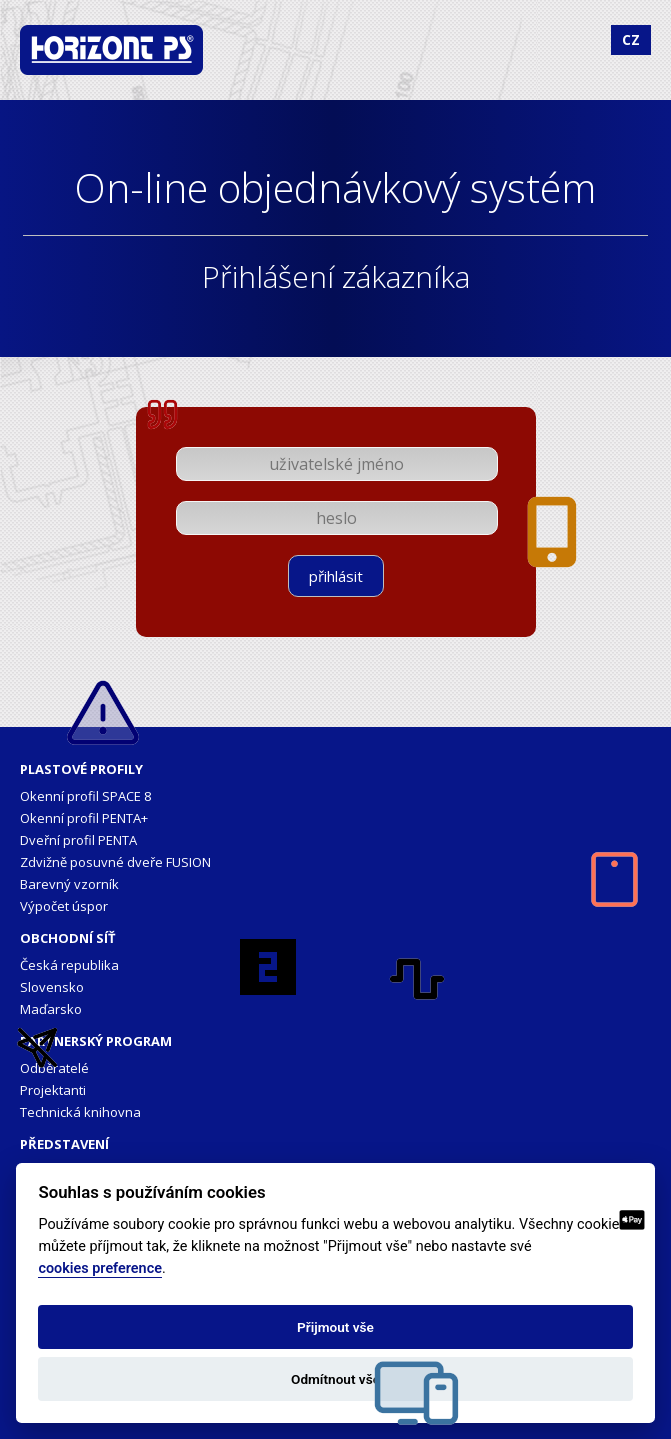  Describe the element at coordinates (162, 414) in the screenshot. I see `insert a block quote` at that location.